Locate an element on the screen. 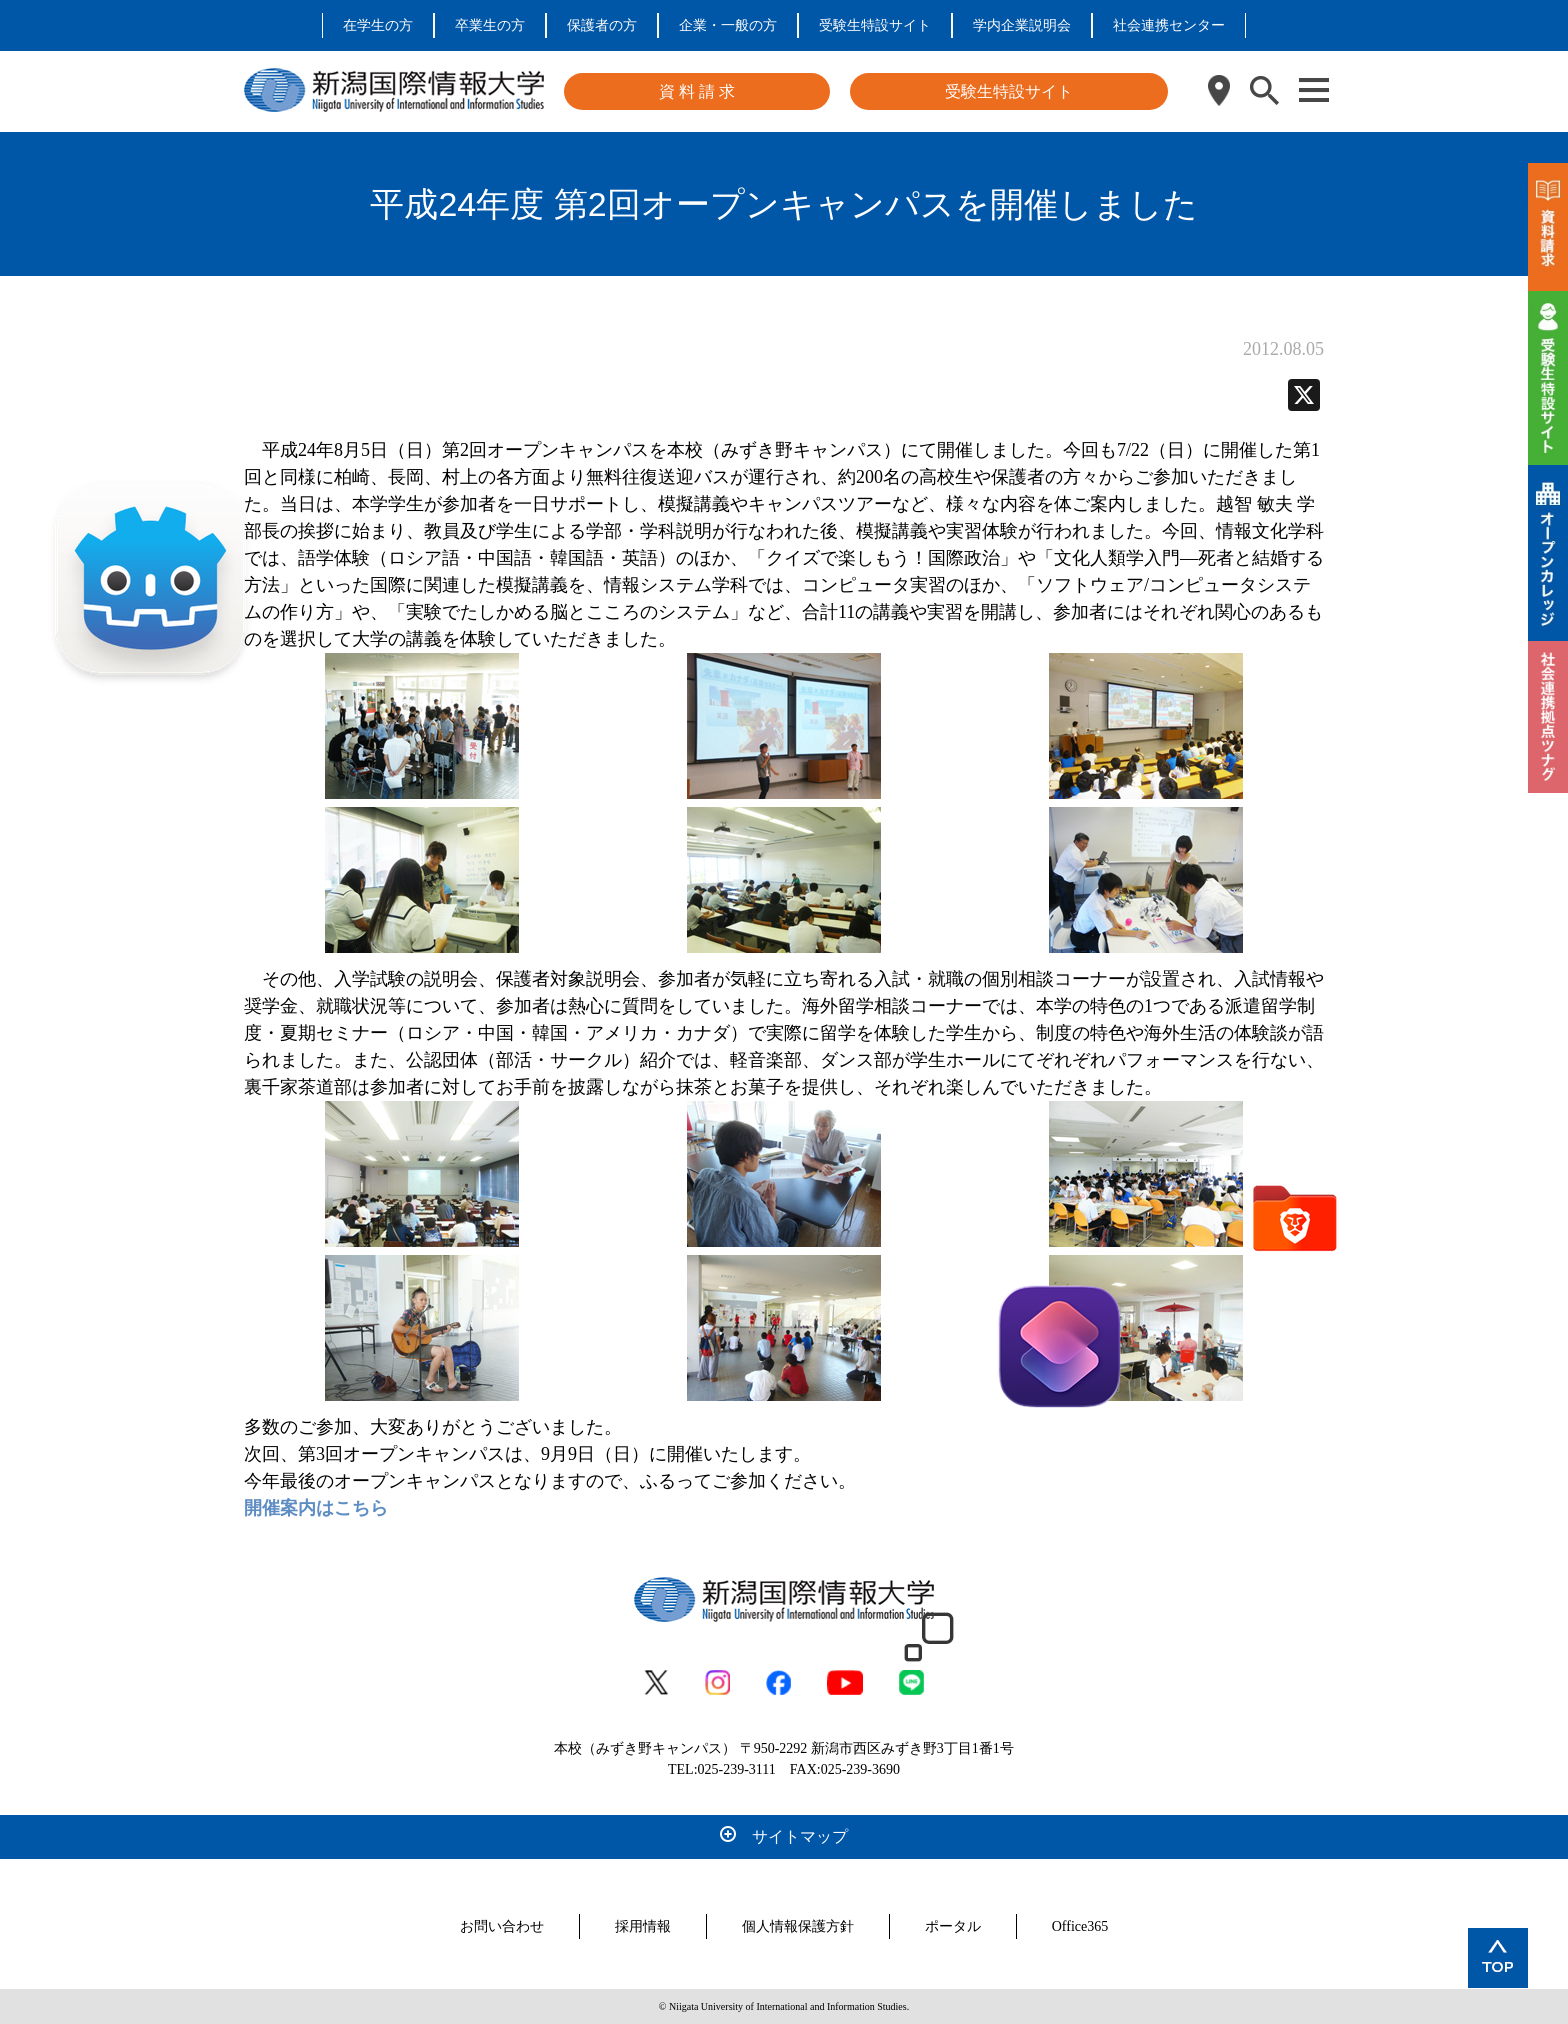 This screenshot has width=1568, height=2024. access connected or mounted external drives is located at coordinates (929, 1637).